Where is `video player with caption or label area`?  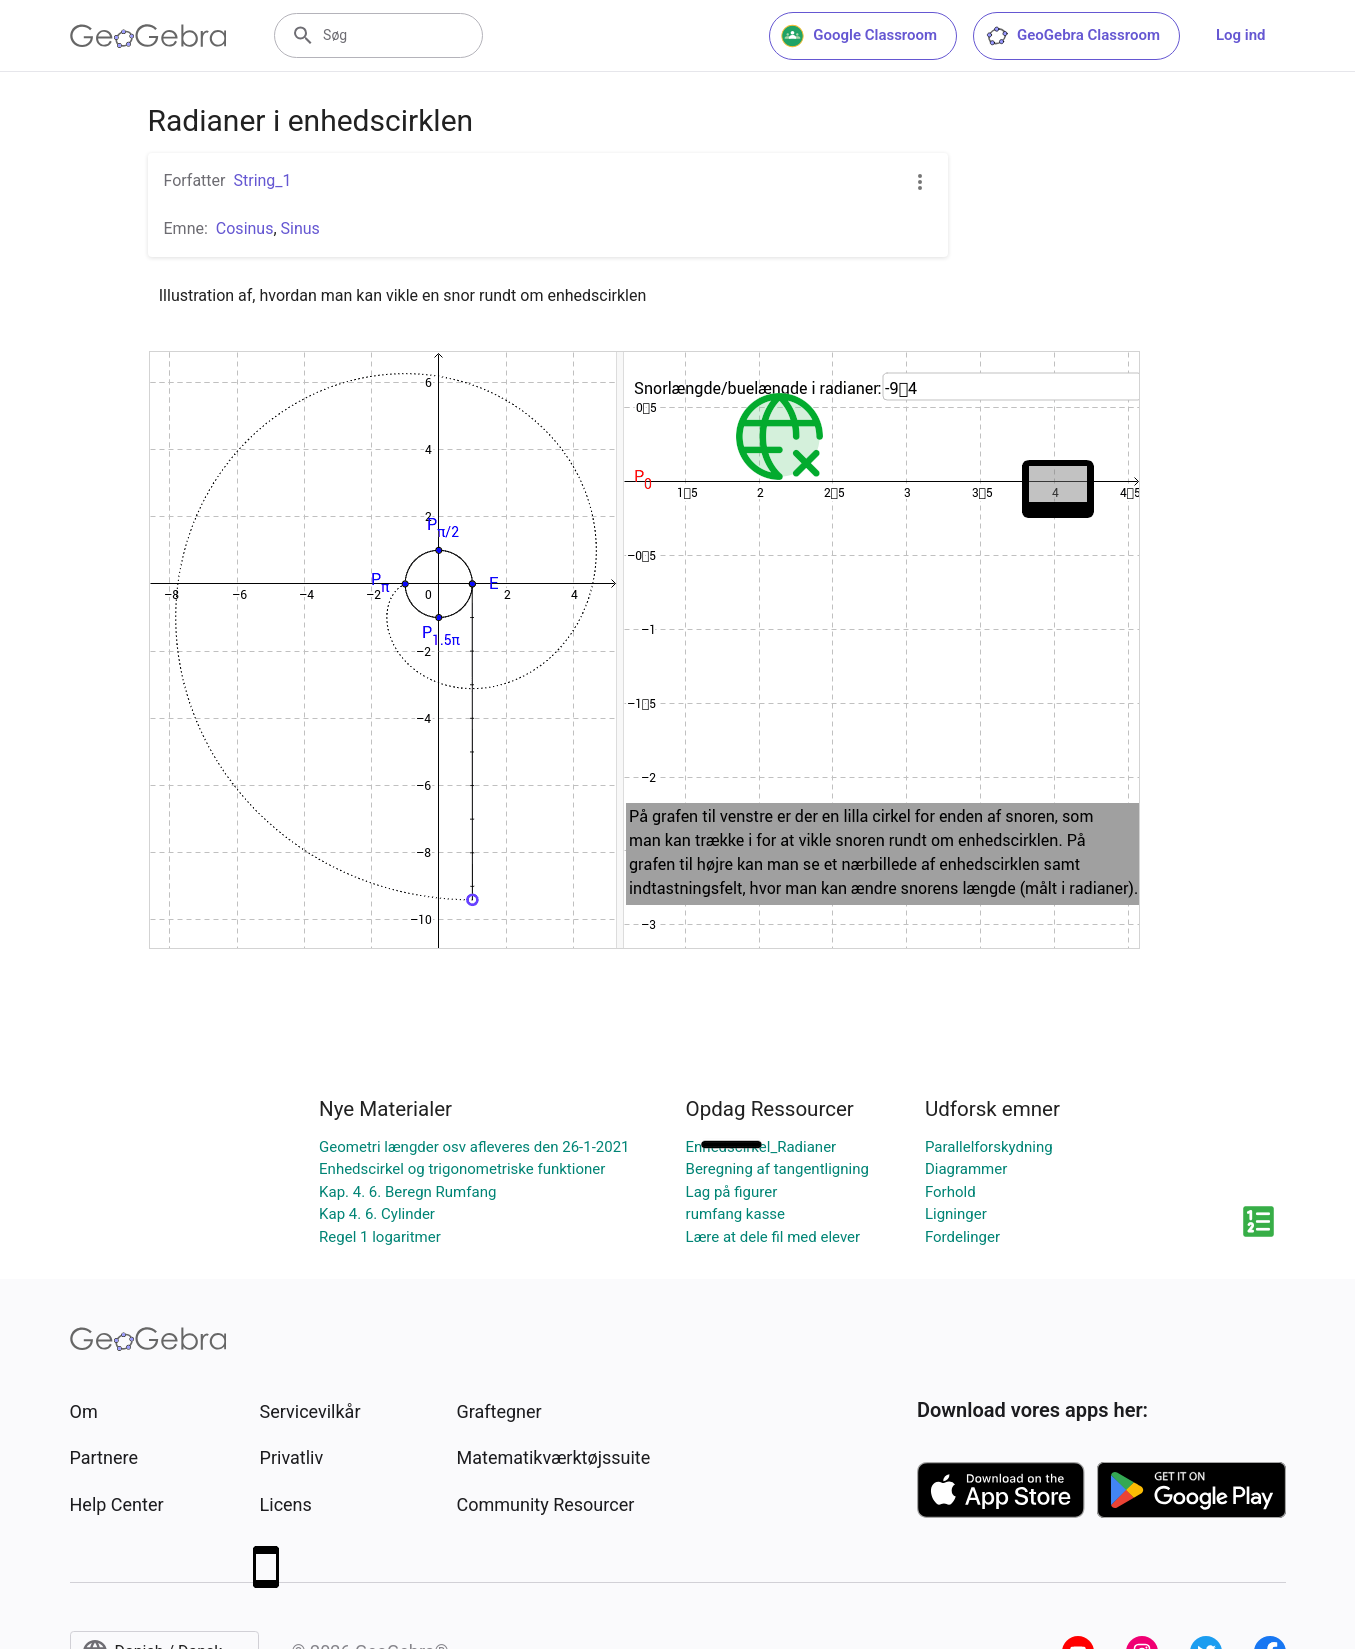 video player with caption or label area is located at coordinates (1058, 489).